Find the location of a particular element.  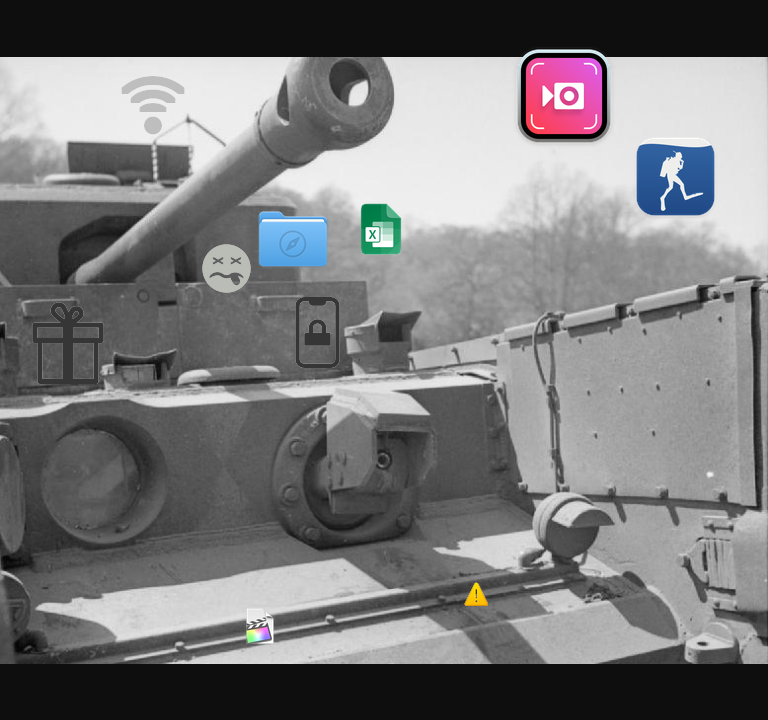

create a new video project in iMovie is located at coordinates (260, 627).